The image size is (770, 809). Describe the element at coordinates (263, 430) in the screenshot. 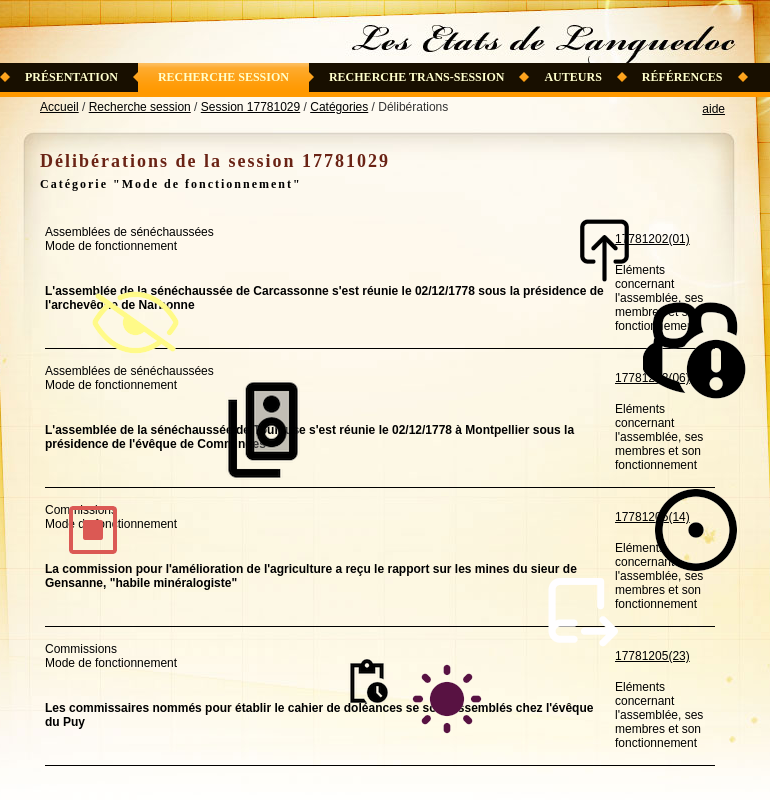

I see `manage connected speaker devices` at that location.